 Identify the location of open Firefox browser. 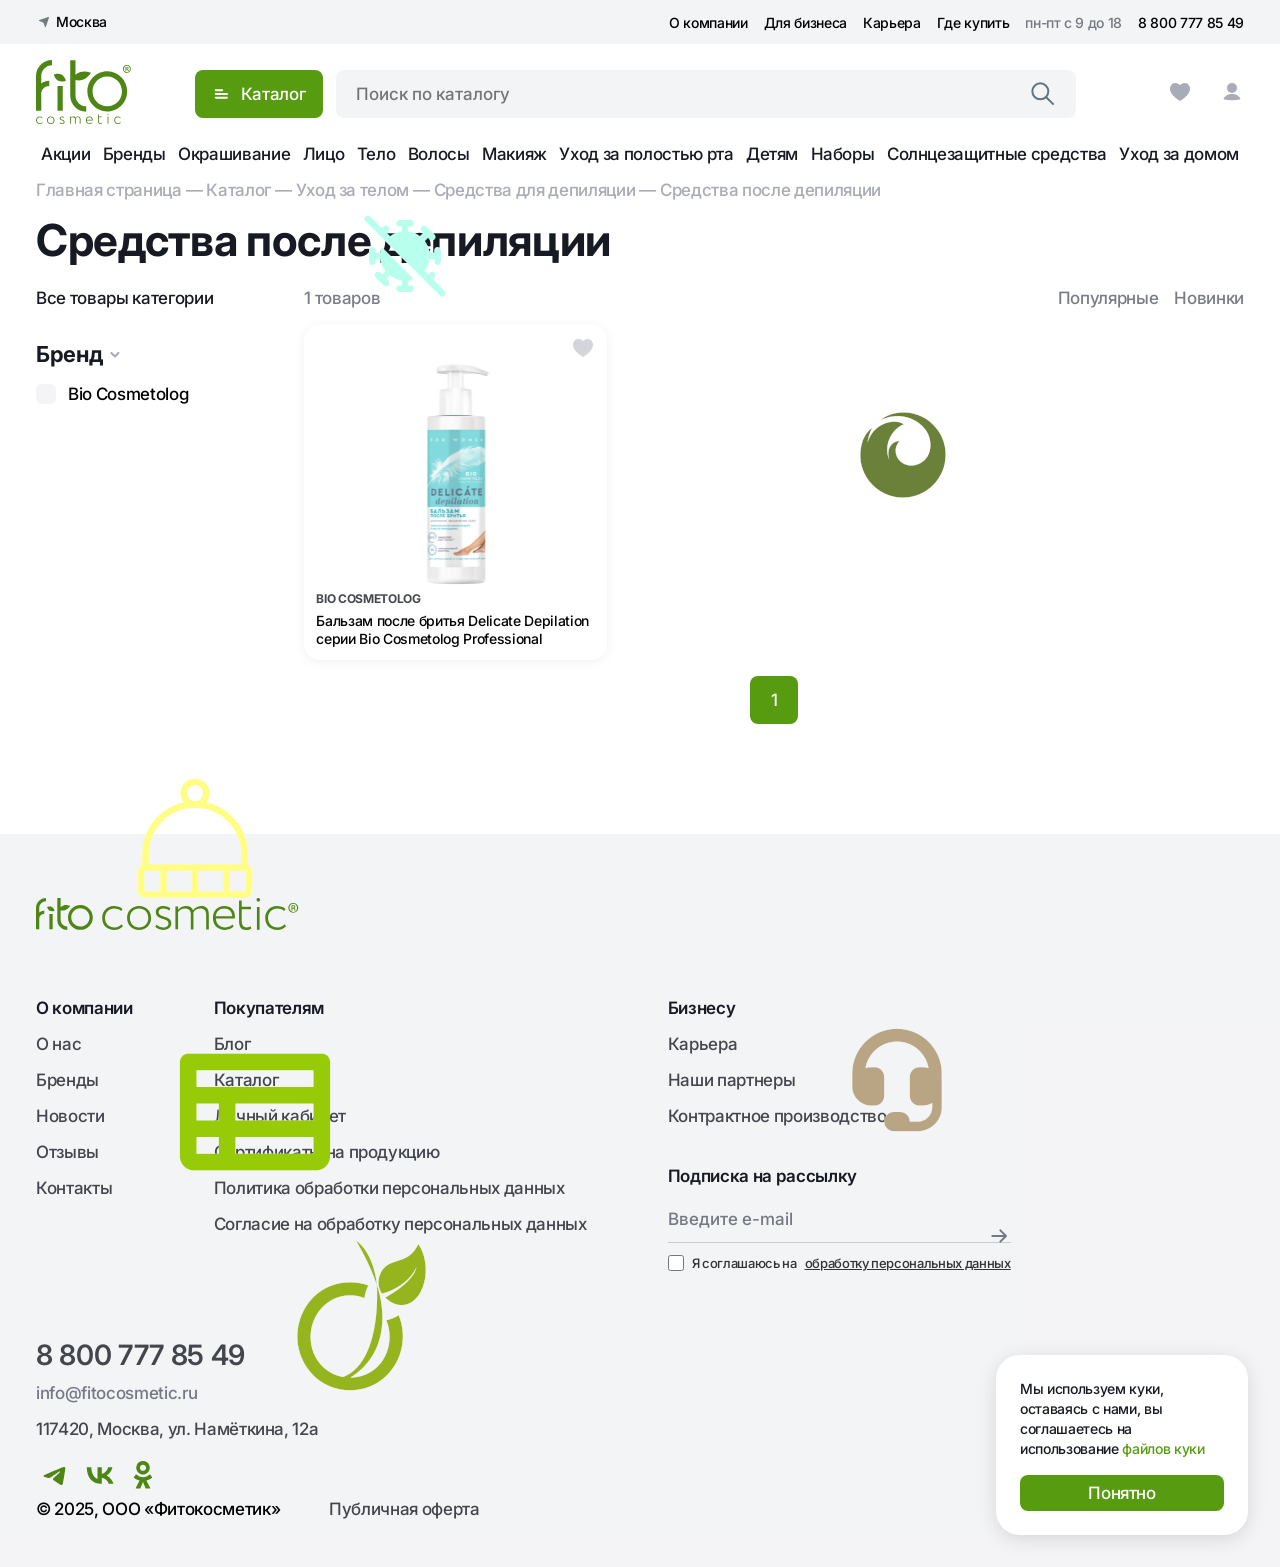
(903, 455).